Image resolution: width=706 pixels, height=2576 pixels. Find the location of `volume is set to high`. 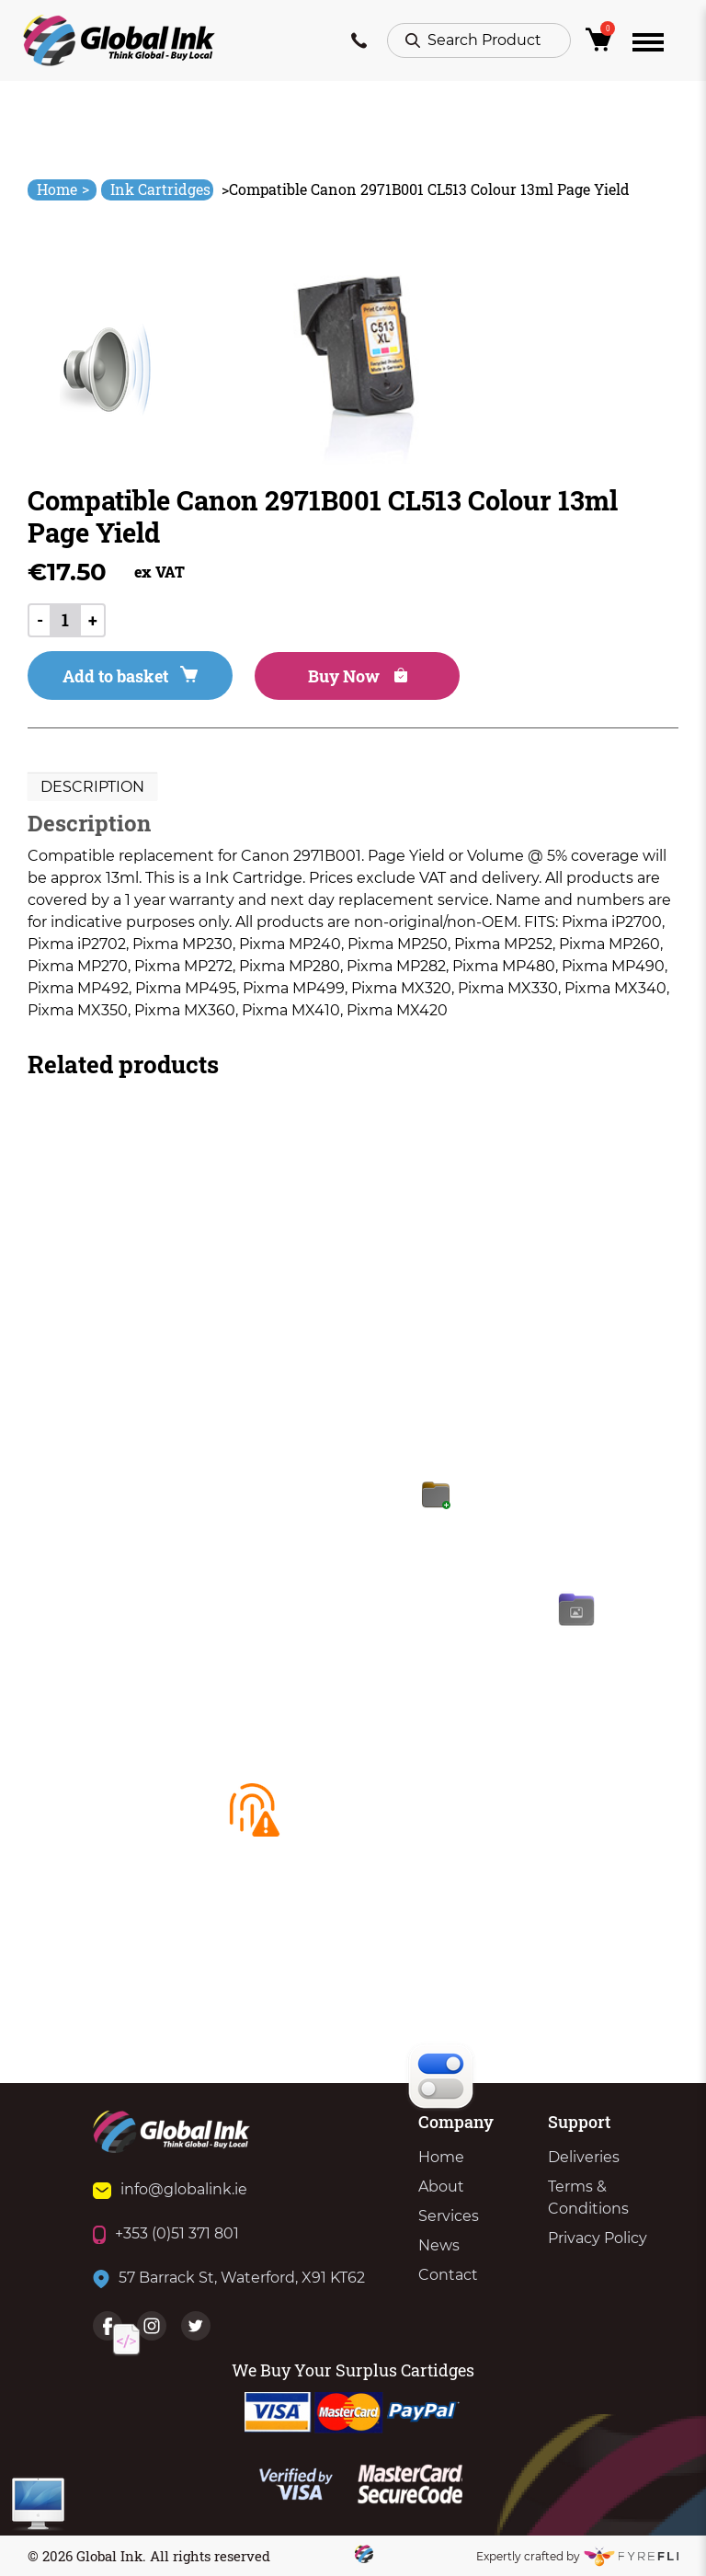

volume is set to high is located at coordinates (106, 370).